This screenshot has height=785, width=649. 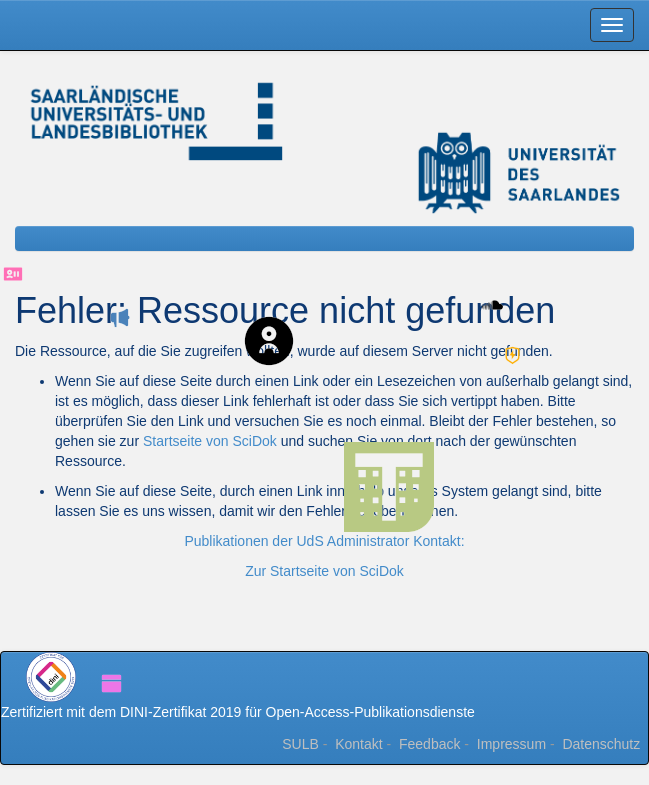 I want to click on visit the thanos project website or documentation, so click(x=389, y=487).